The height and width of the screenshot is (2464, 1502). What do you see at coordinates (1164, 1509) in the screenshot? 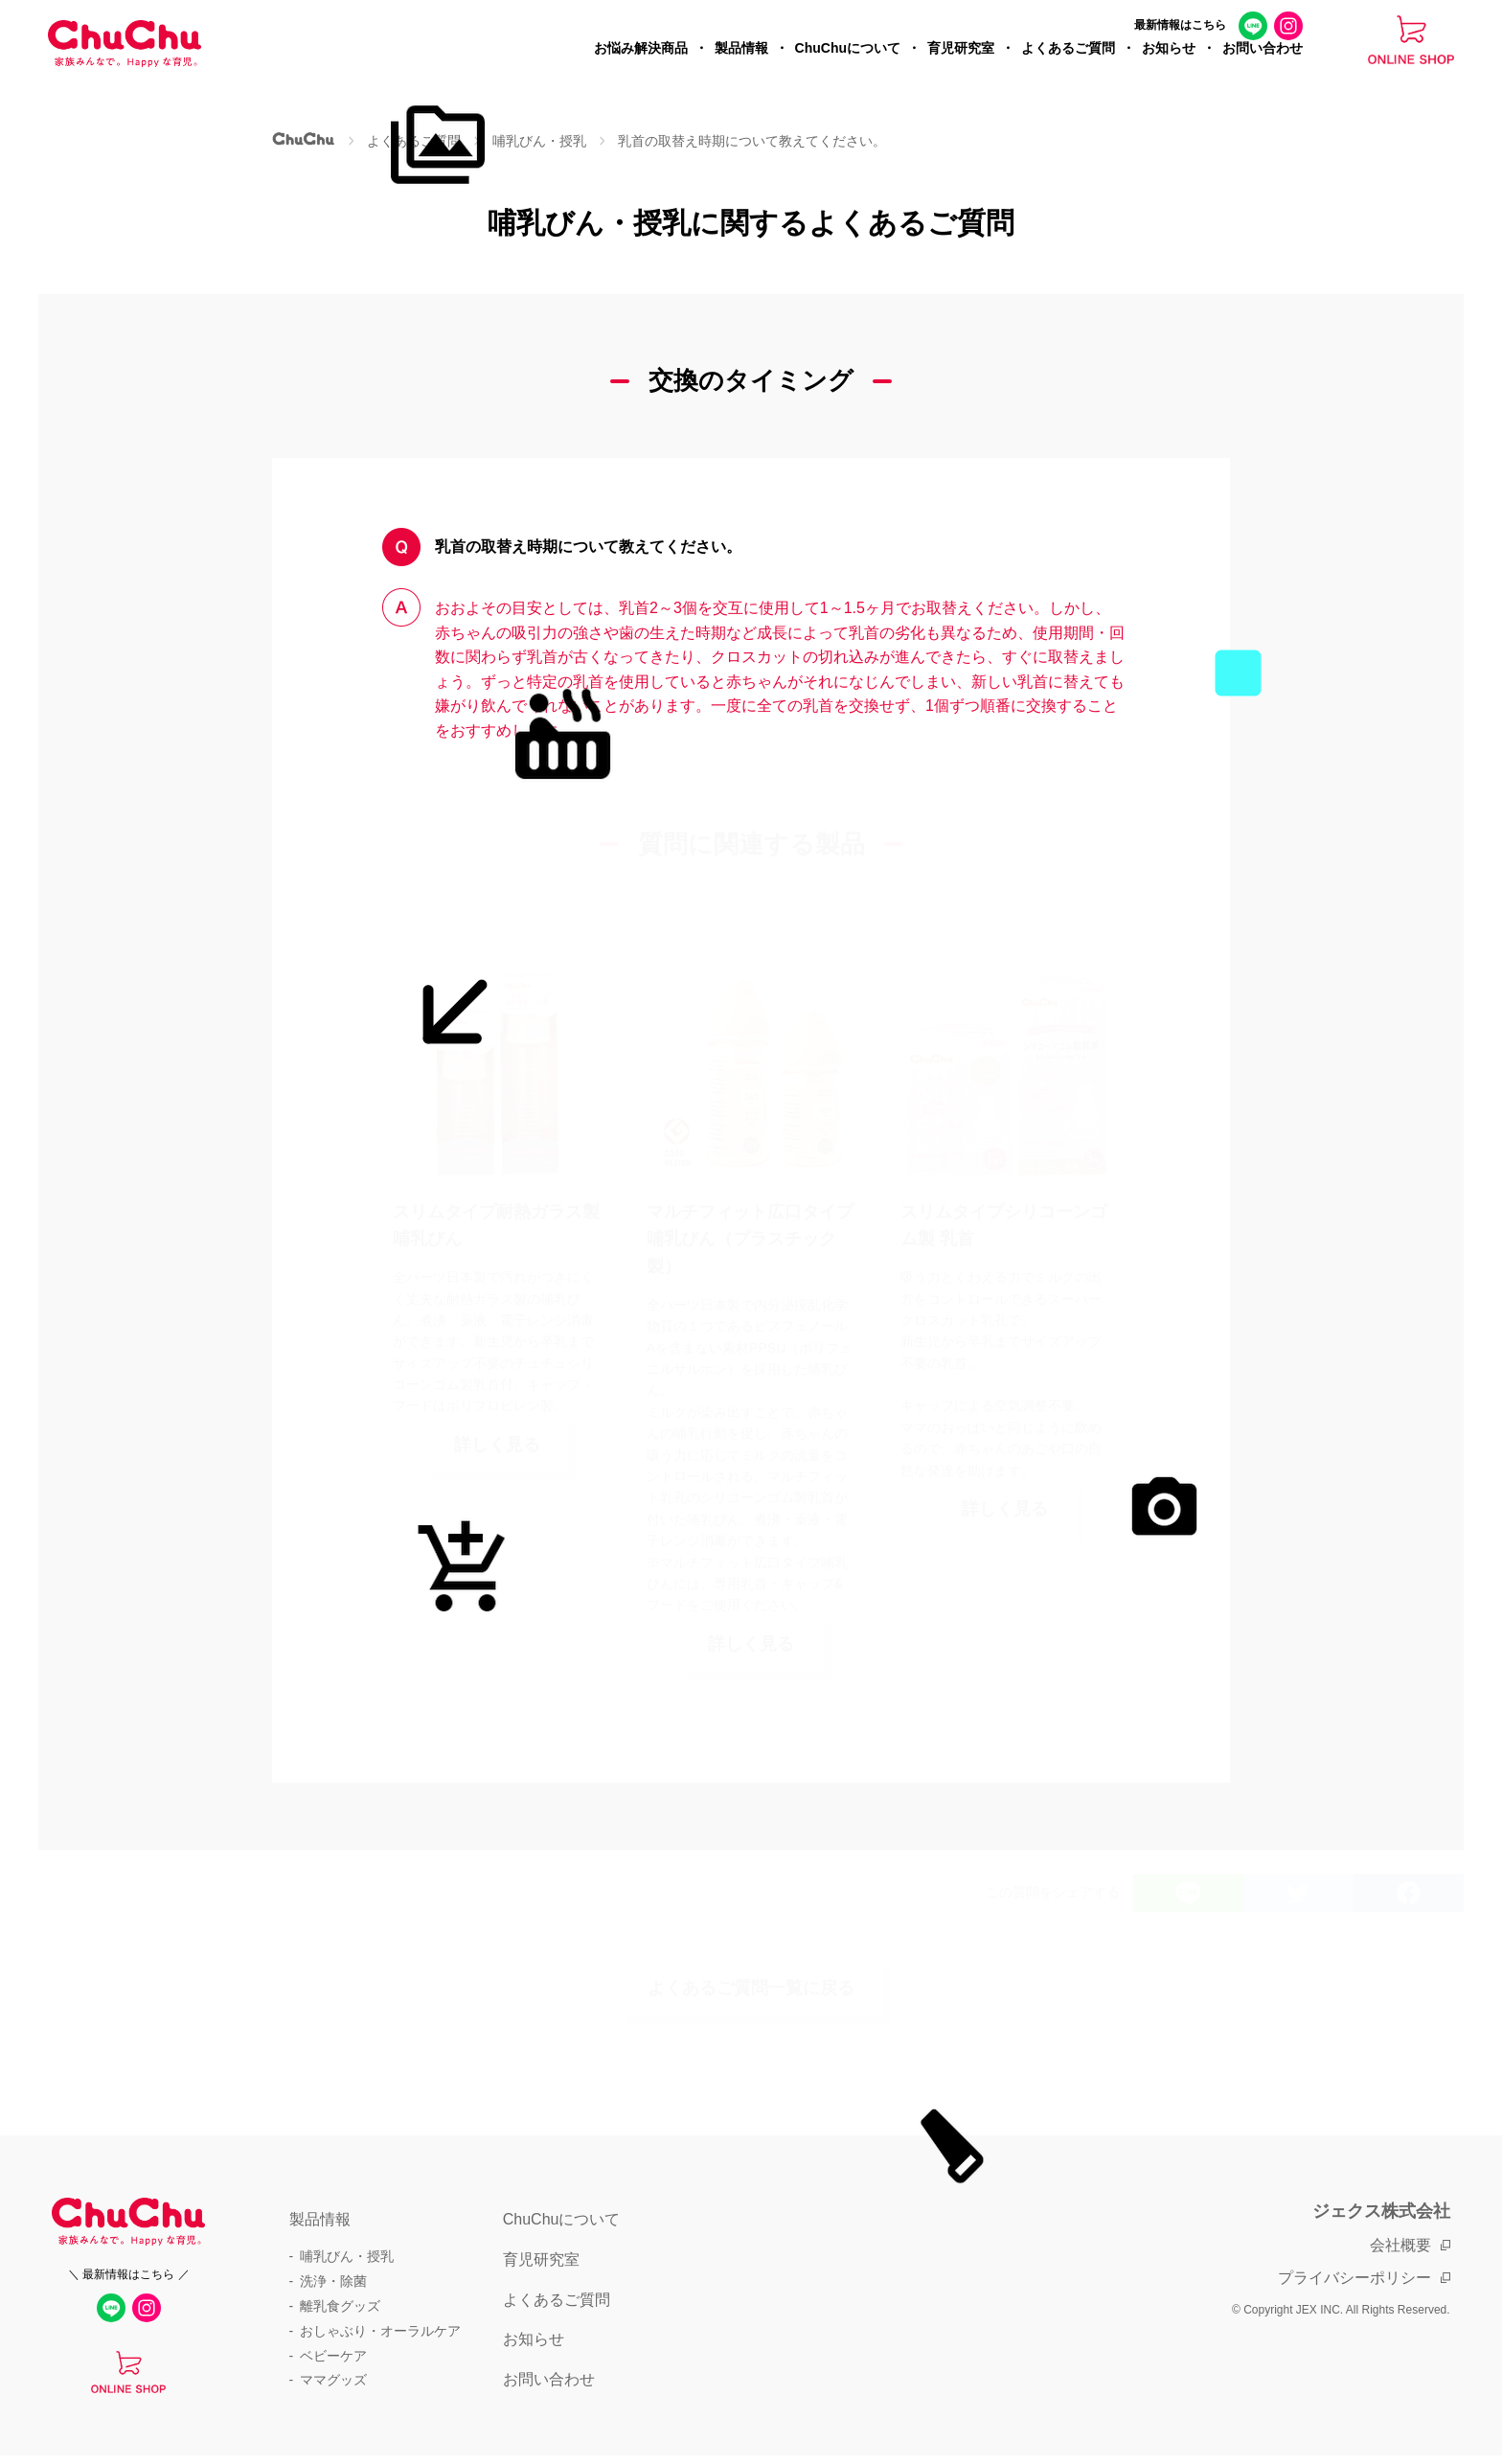
I see `open camera to take a photo` at bounding box center [1164, 1509].